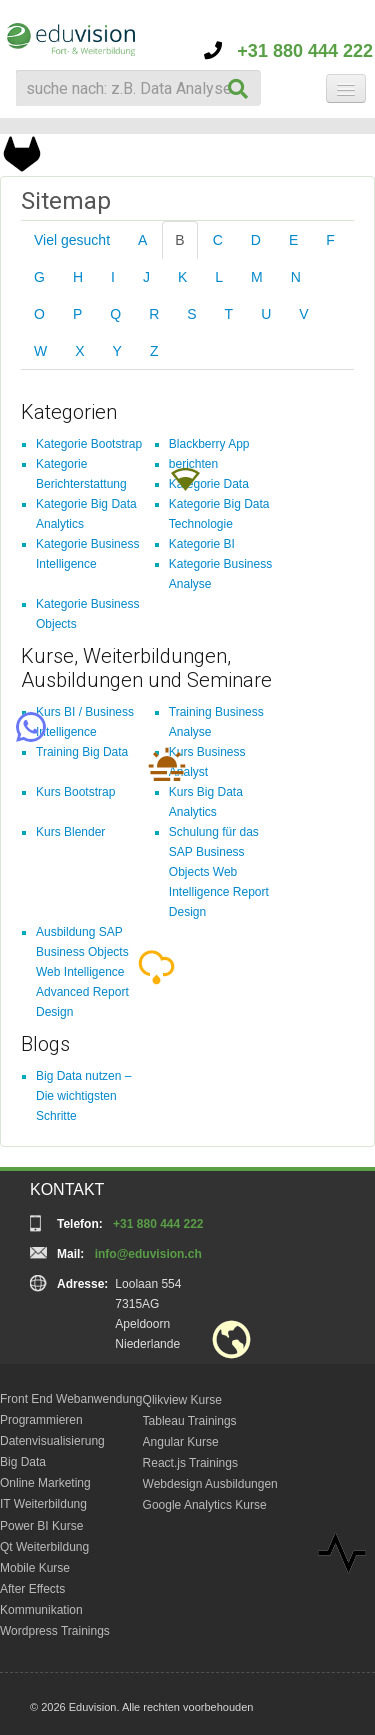 Image resolution: width=375 pixels, height=1735 pixels. Describe the element at coordinates (22, 154) in the screenshot. I see `open GitLab repository` at that location.